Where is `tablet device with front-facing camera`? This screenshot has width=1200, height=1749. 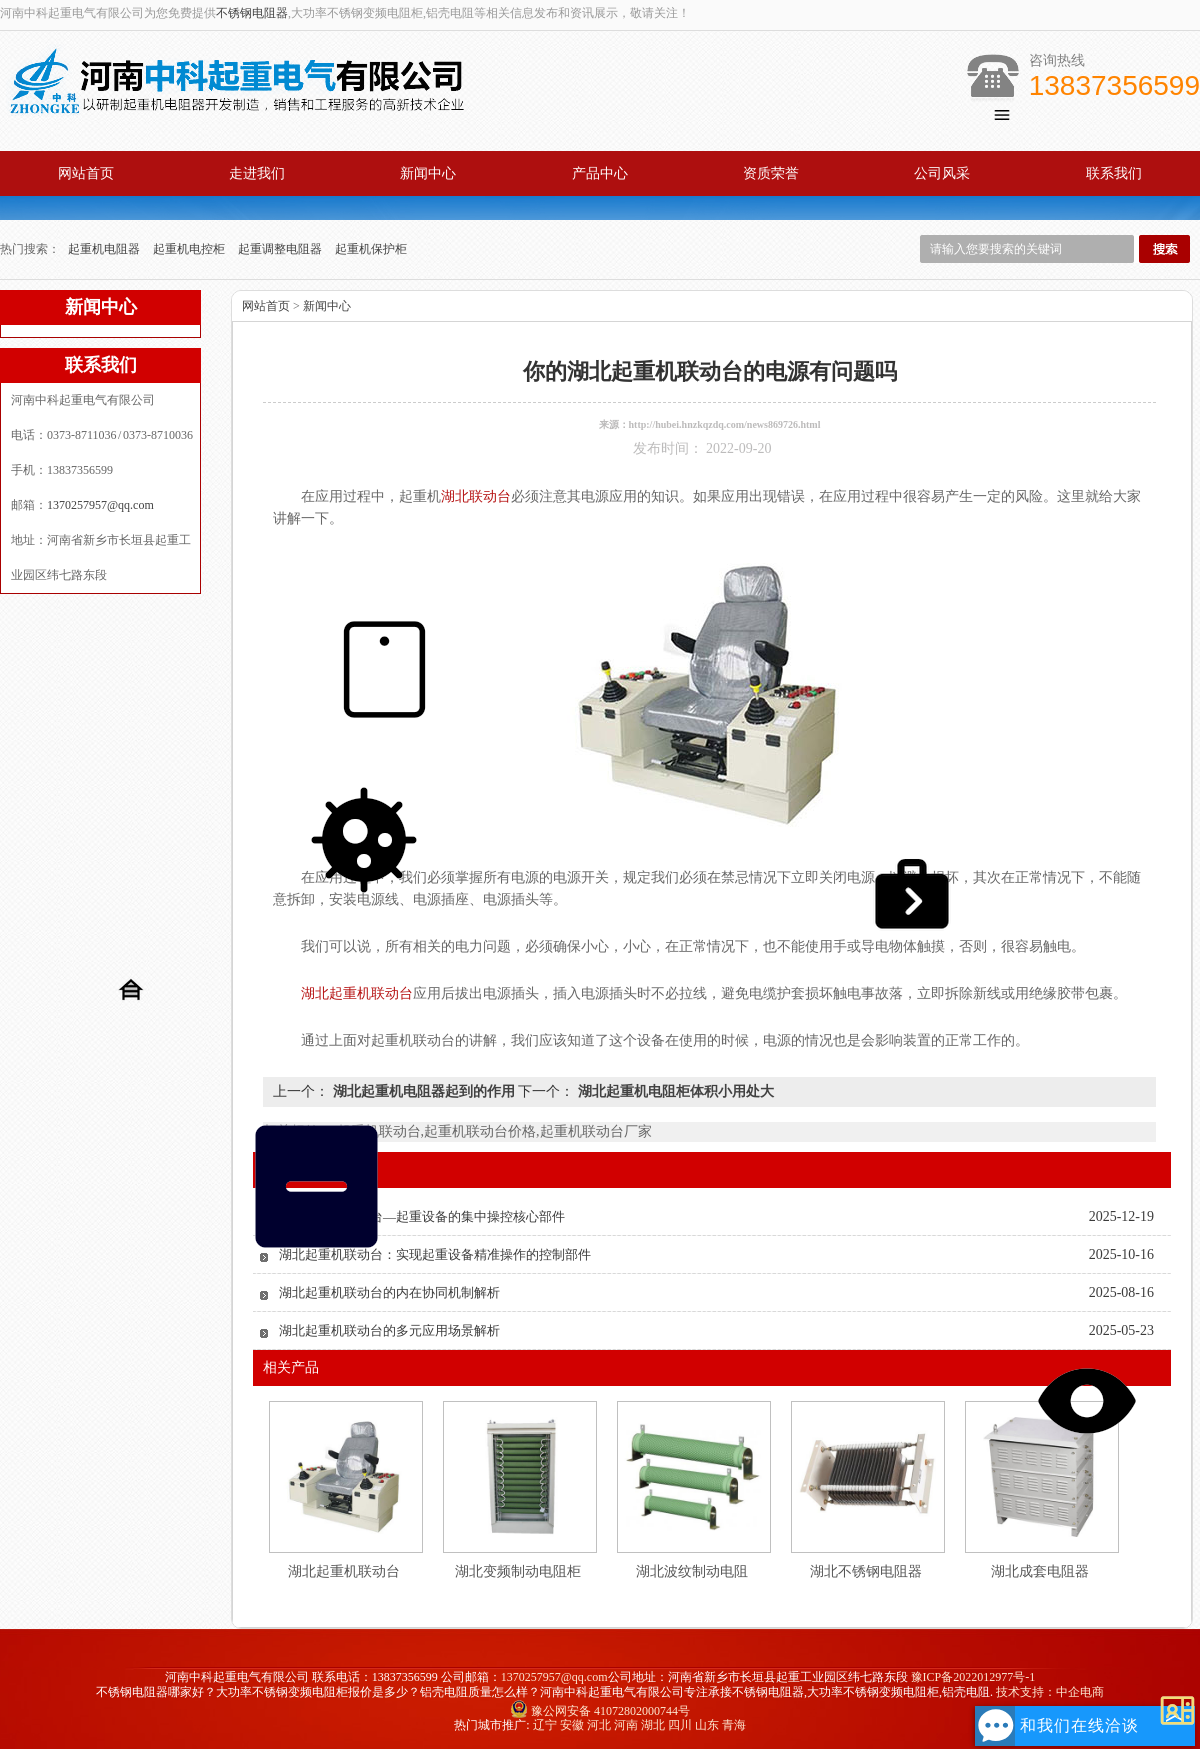 tablet device with front-facing camera is located at coordinates (384, 669).